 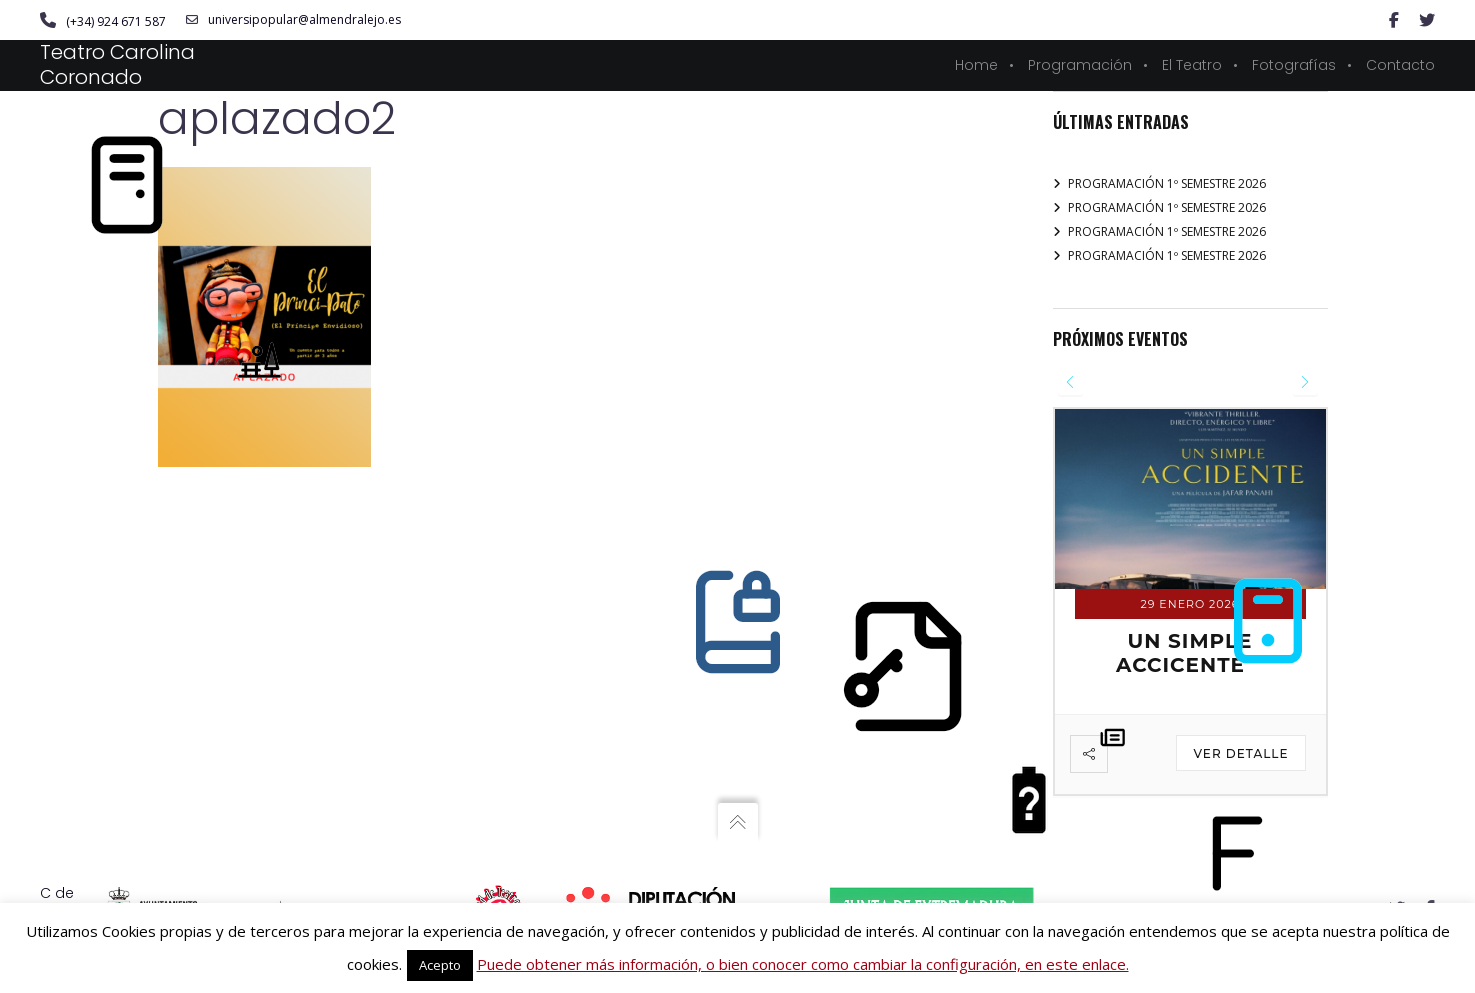 What do you see at coordinates (259, 362) in the screenshot?
I see `view nearby parks or green spaces` at bounding box center [259, 362].